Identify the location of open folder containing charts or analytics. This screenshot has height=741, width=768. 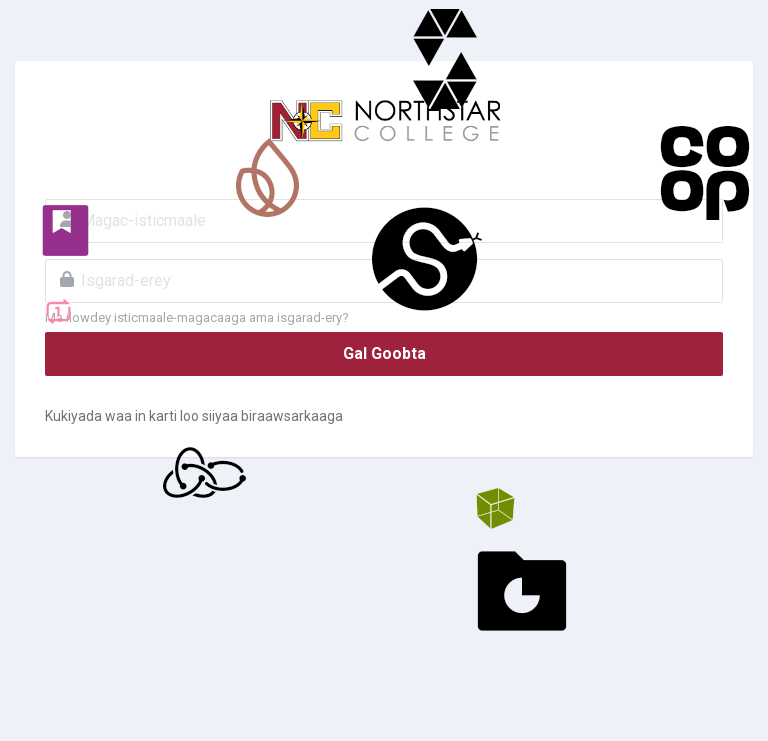
(522, 591).